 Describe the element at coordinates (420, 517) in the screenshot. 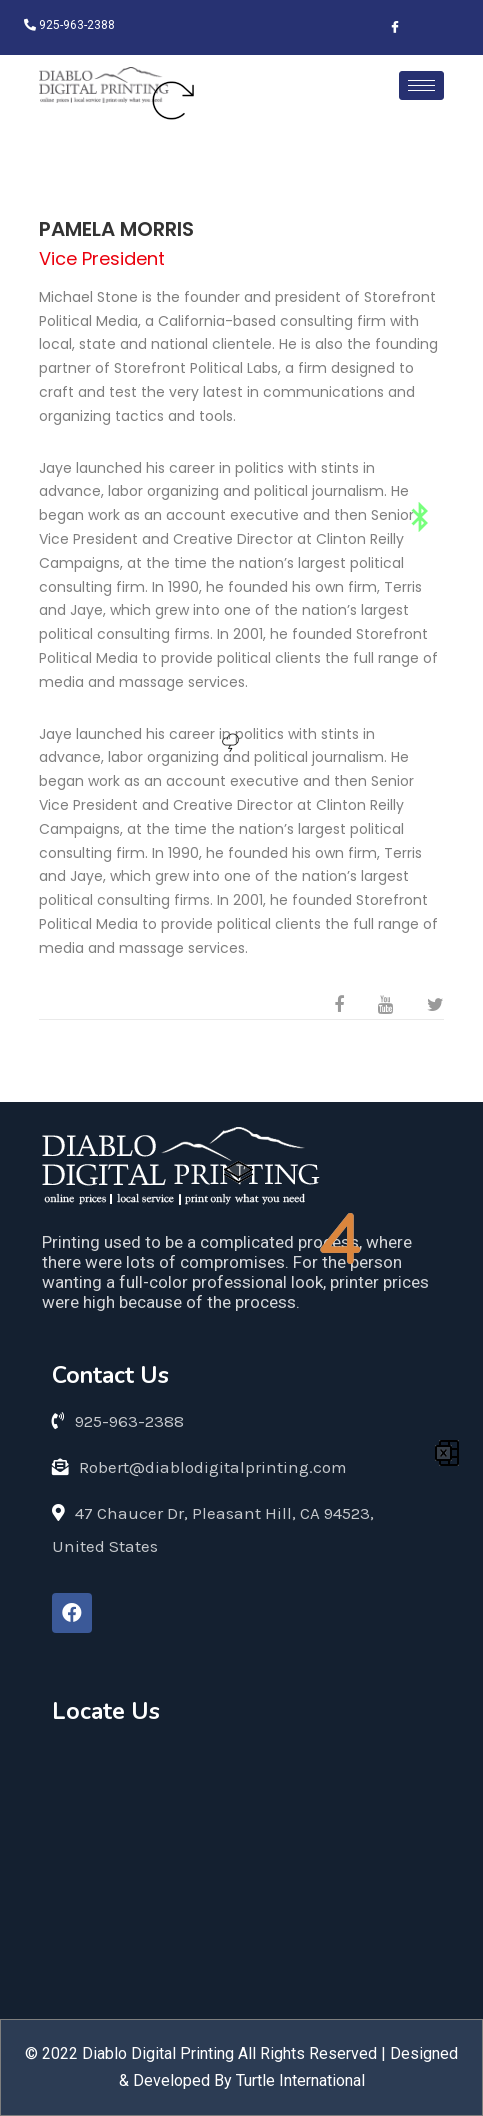

I see `toggle bluetooth connectivity on or off` at that location.